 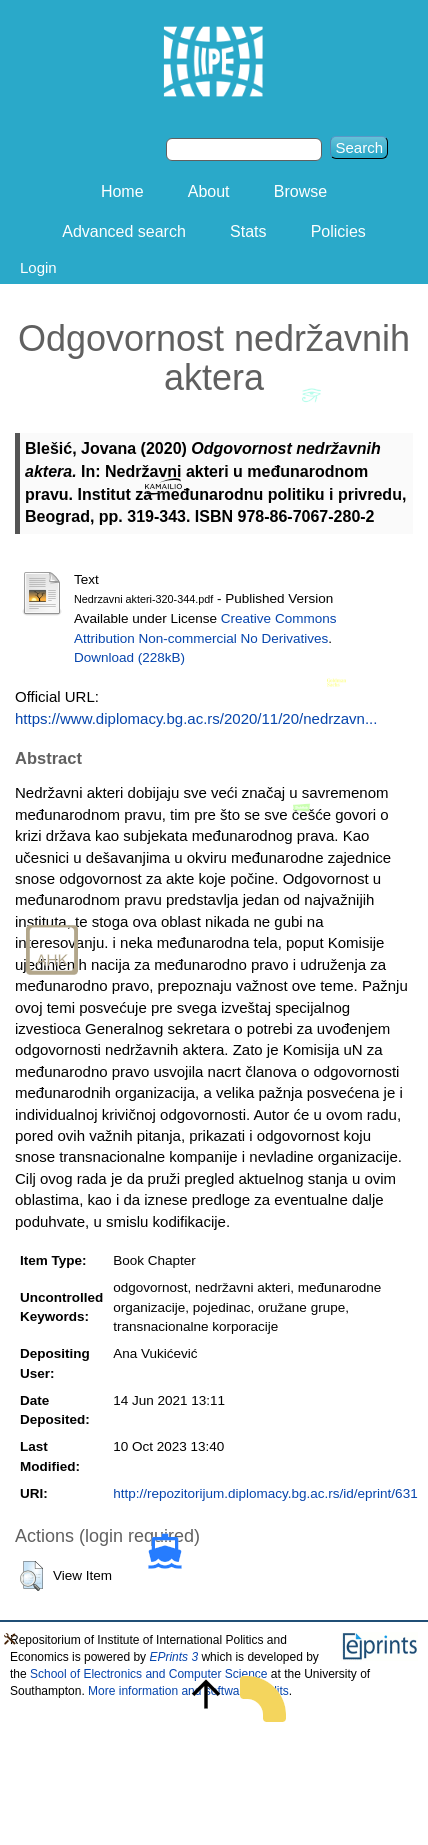 What do you see at coordinates (206, 1694) in the screenshot?
I see `scroll to top of page` at bounding box center [206, 1694].